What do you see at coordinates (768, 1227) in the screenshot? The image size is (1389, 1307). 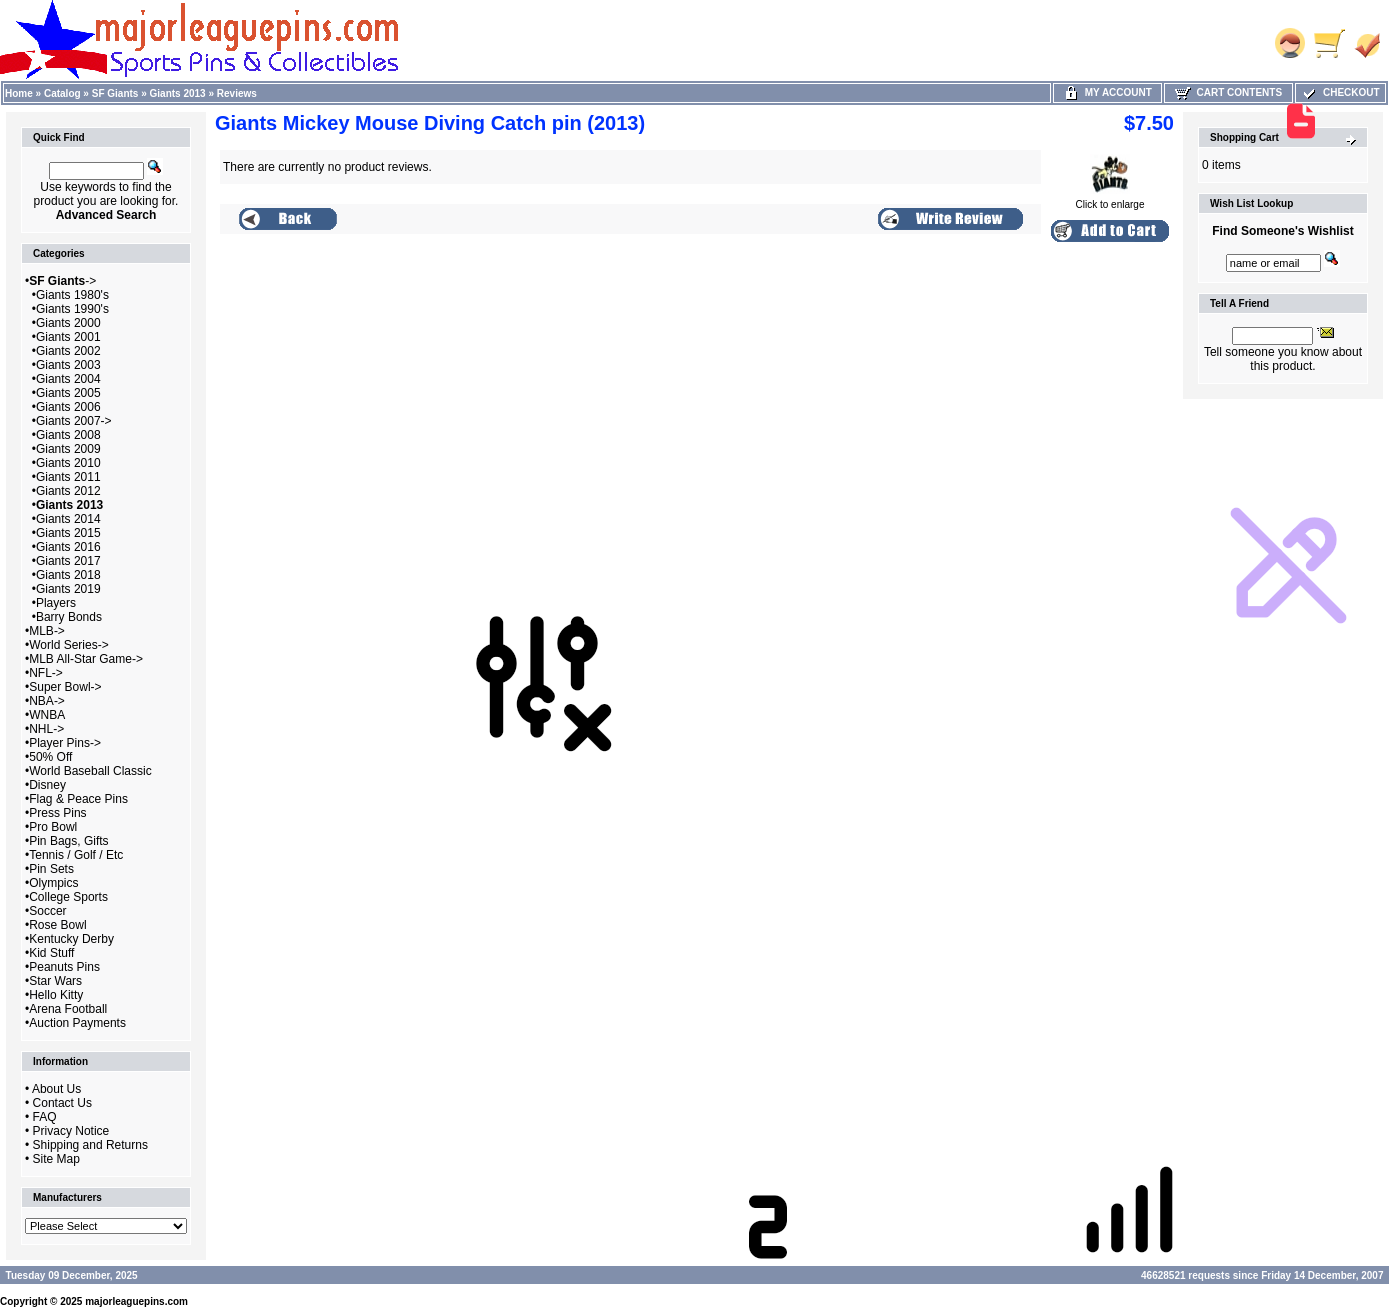 I see `indicates second item or step in a sequence` at bounding box center [768, 1227].